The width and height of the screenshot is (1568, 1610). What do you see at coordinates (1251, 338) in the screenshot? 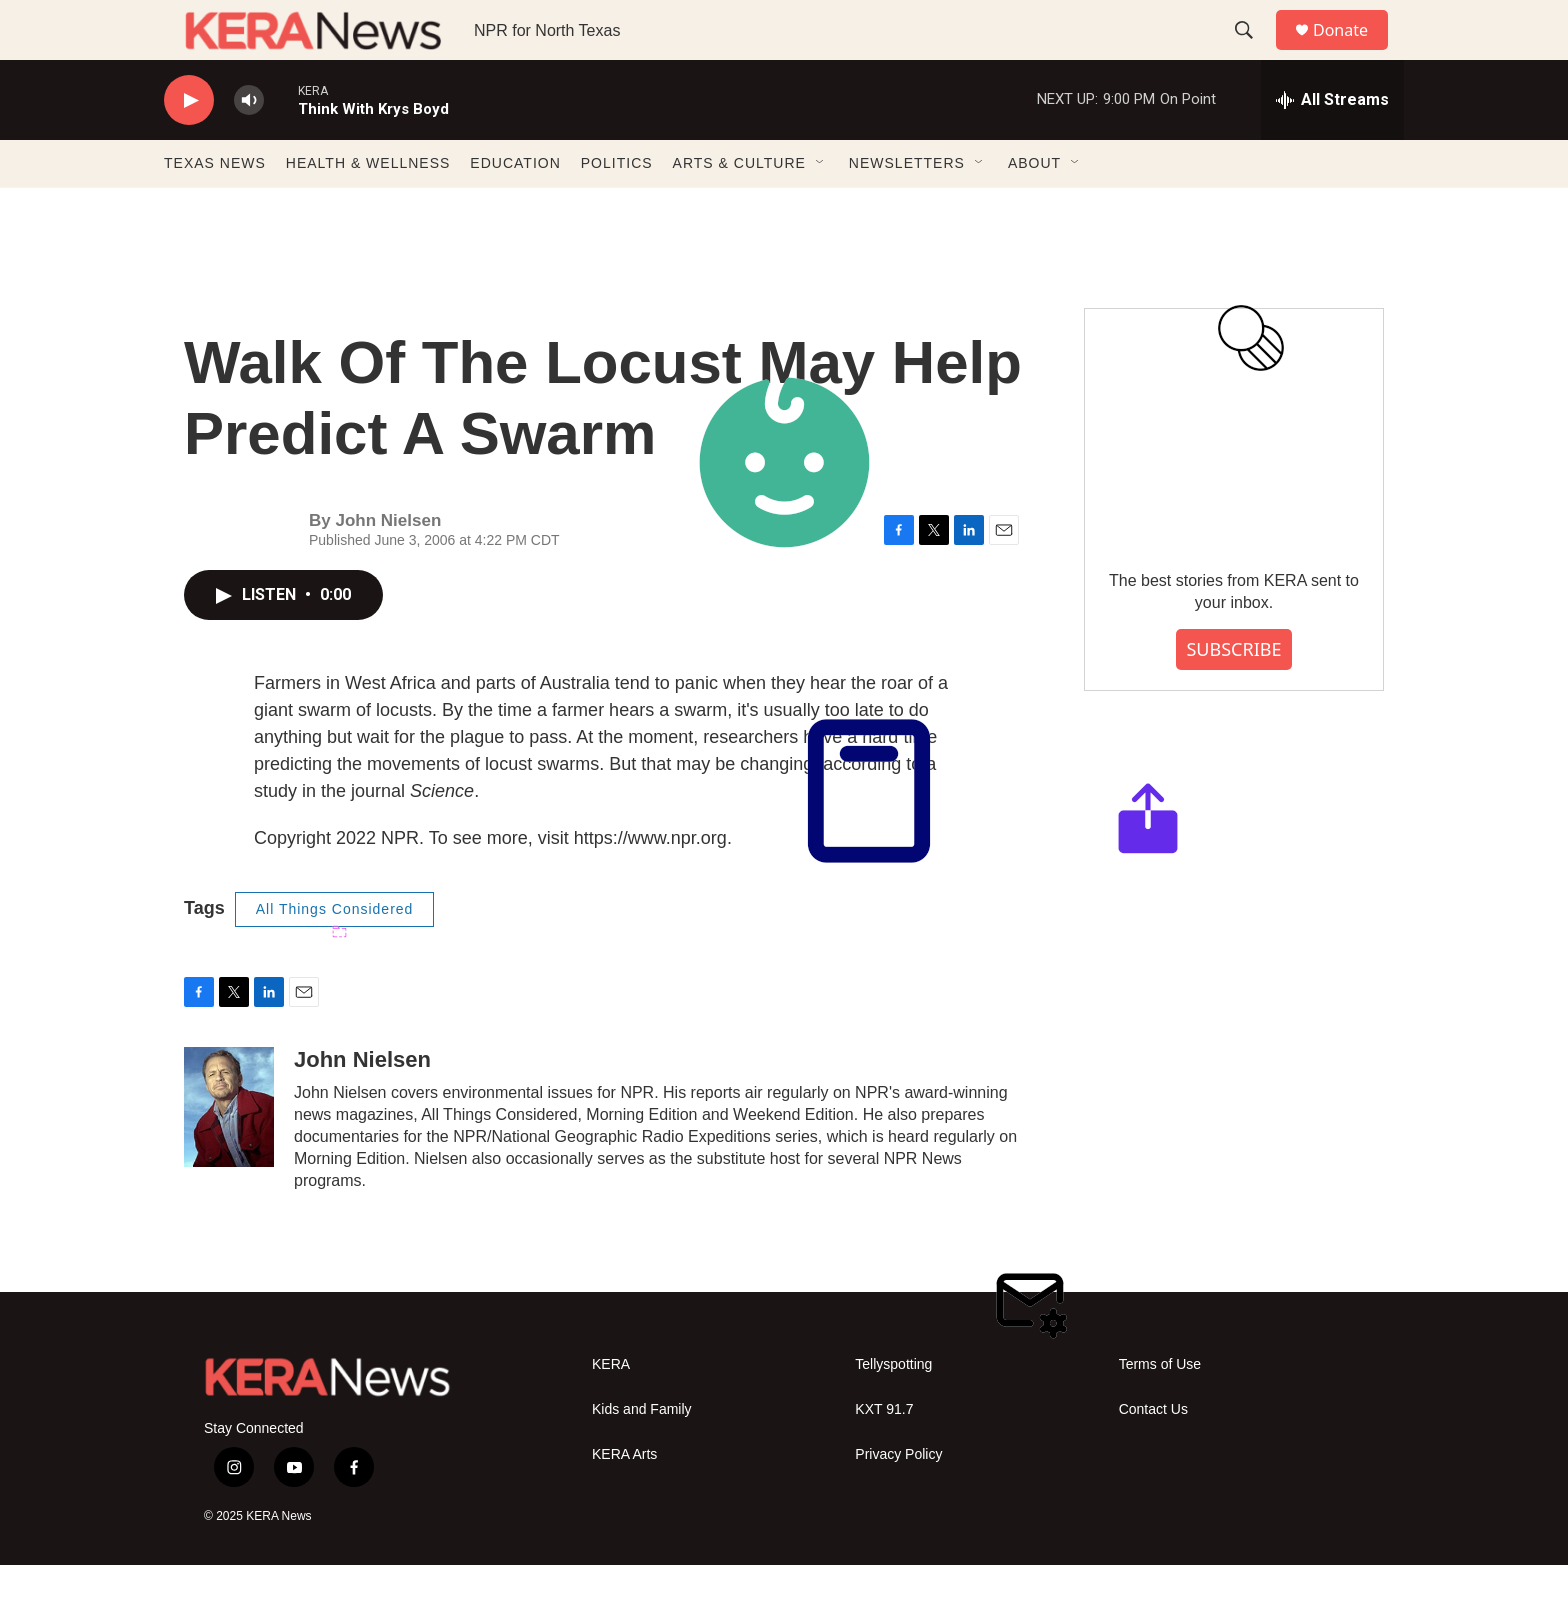
I see `subtract or remove a shape from selection` at bounding box center [1251, 338].